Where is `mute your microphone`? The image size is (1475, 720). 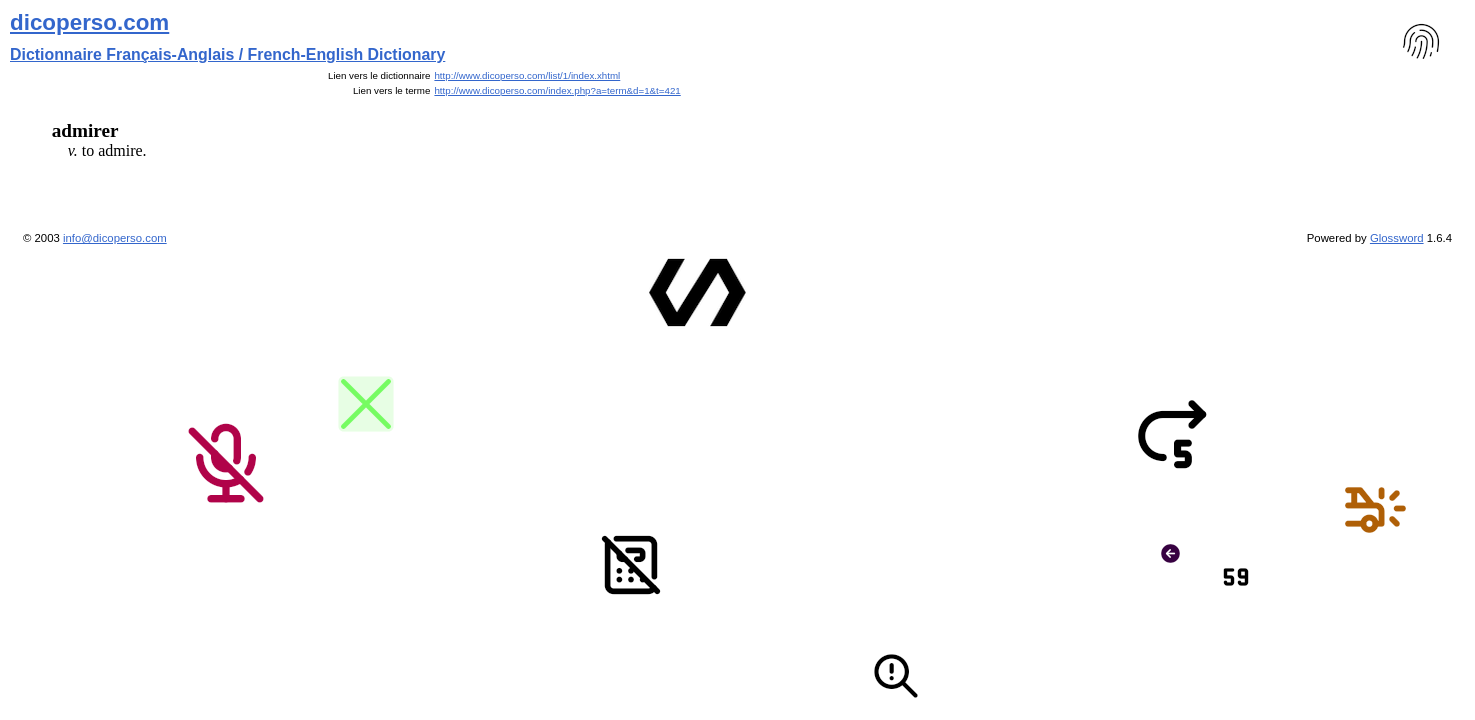 mute your microphone is located at coordinates (226, 465).